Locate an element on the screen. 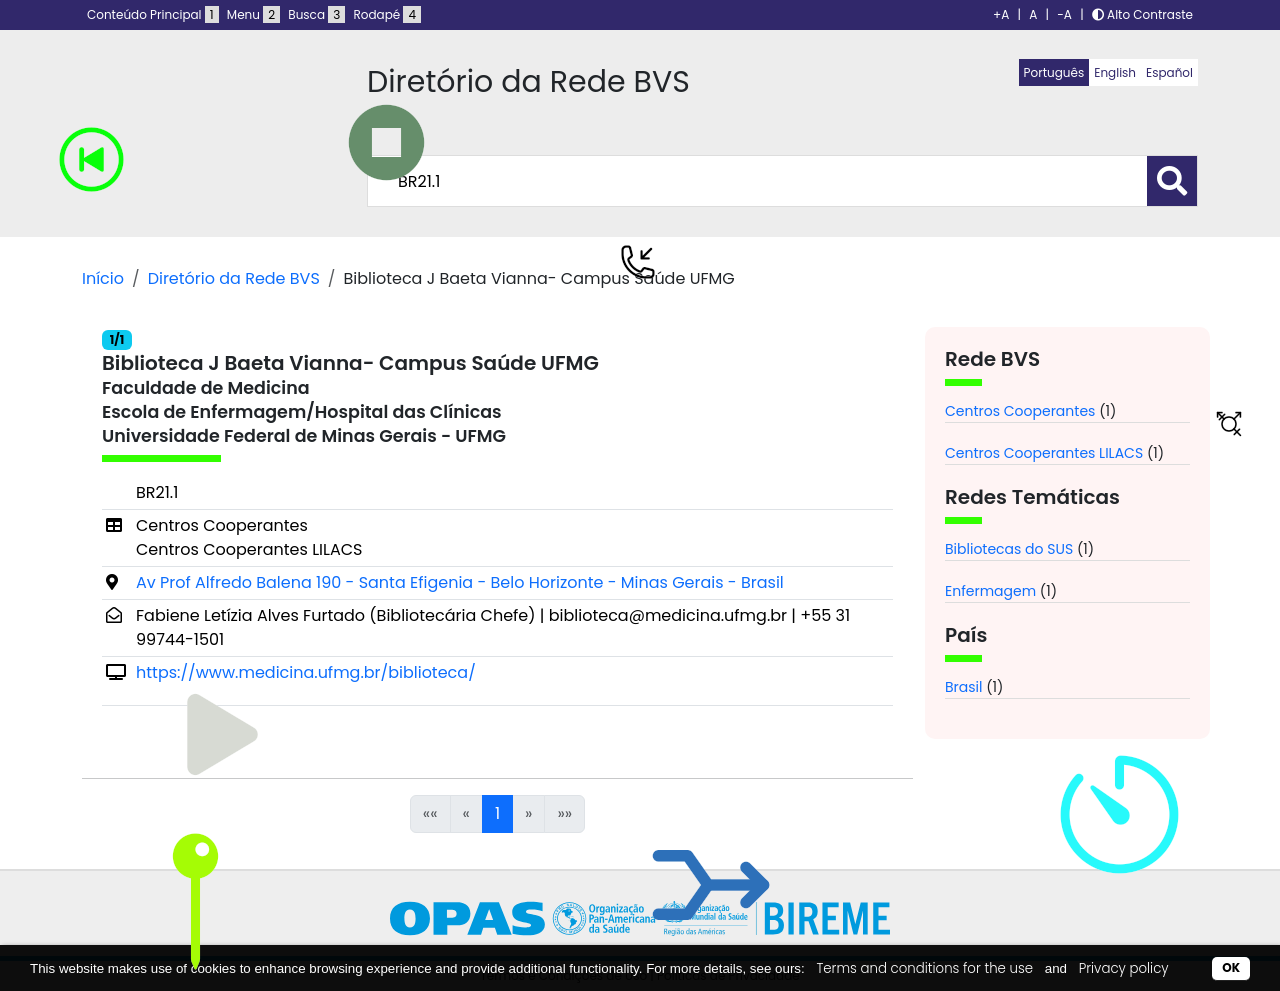 The width and height of the screenshot is (1280, 991). set a countdown timer is located at coordinates (1119, 814).